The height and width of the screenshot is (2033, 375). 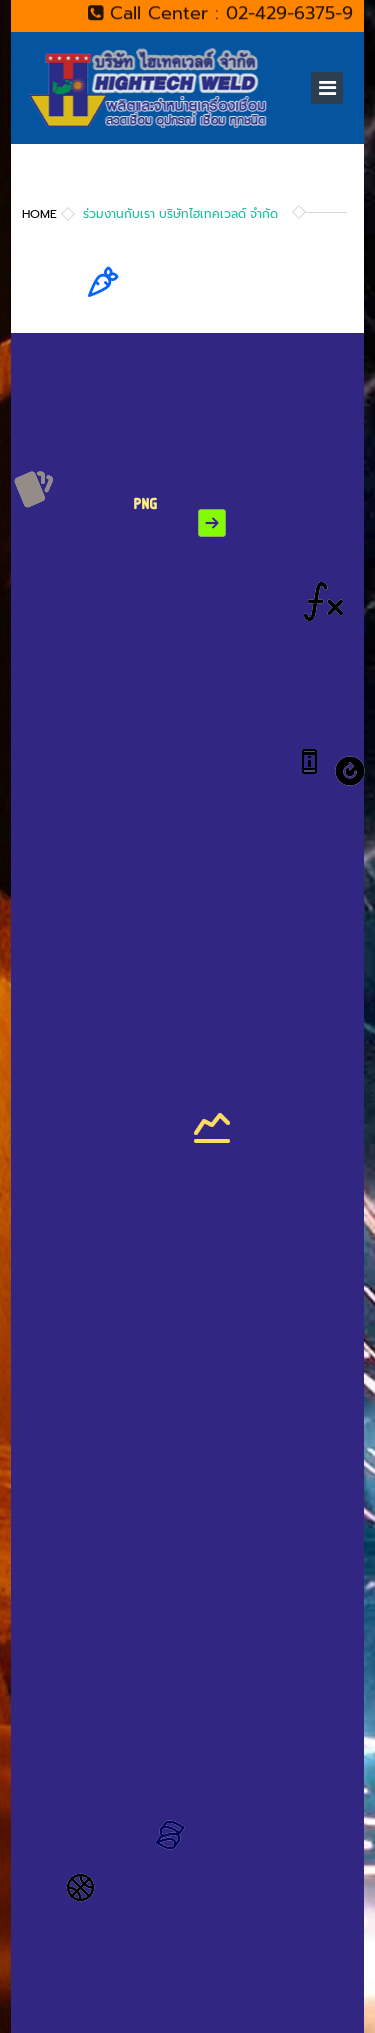 I want to click on access basketball or sports-related content, so click(x=80, y=1887).